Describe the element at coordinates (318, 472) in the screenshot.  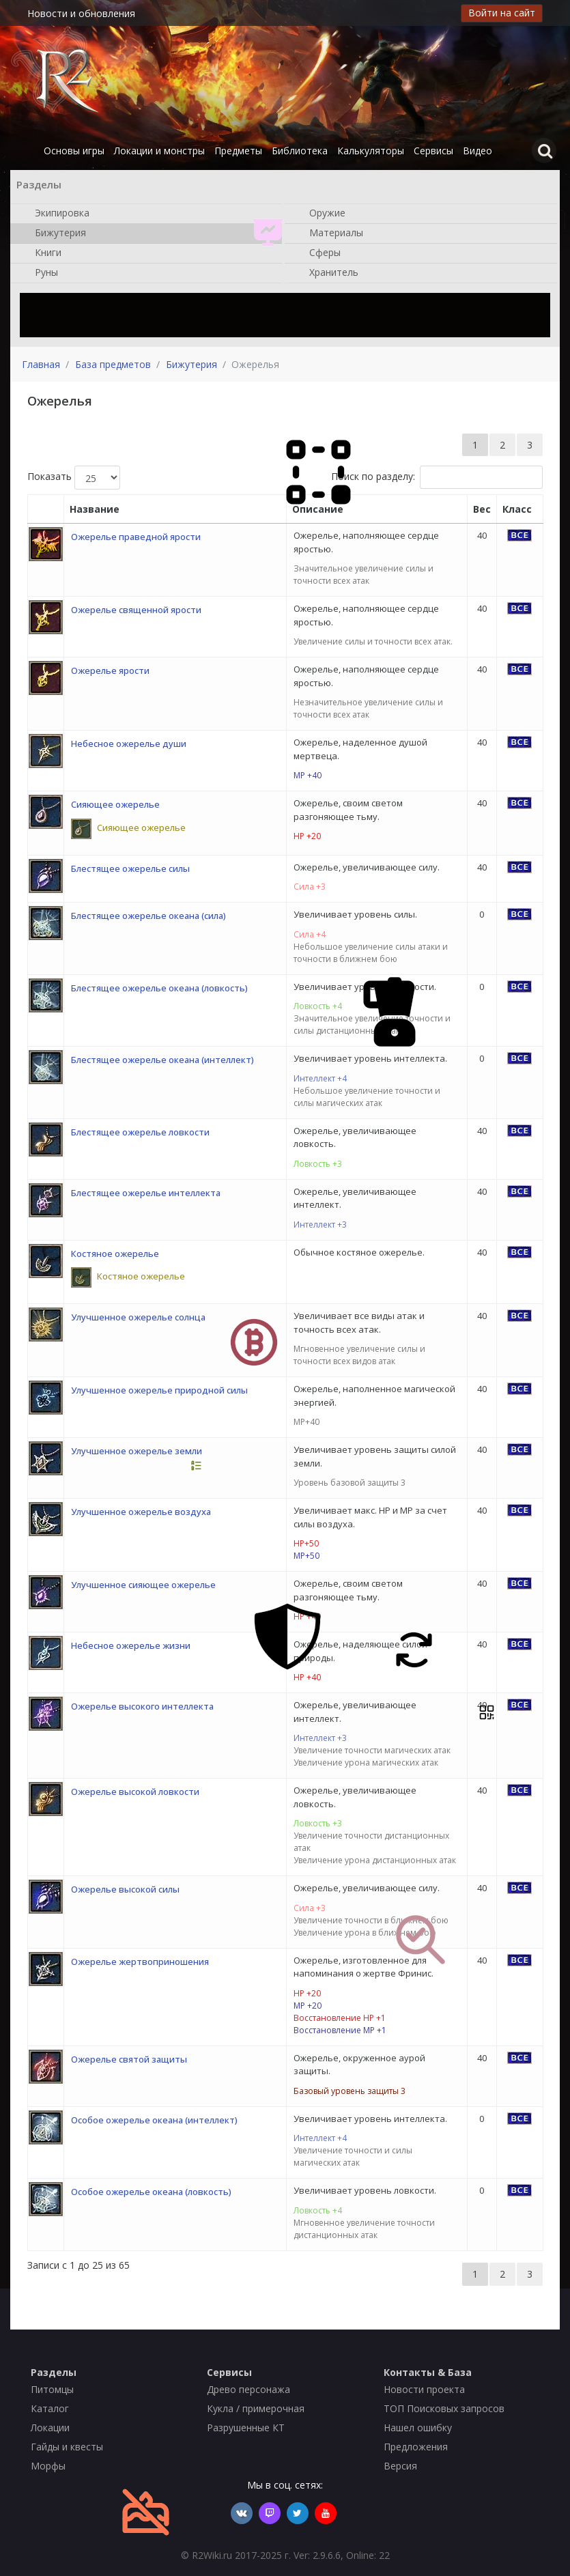
I see `set transform anchor to bottom-right corner` at that location.